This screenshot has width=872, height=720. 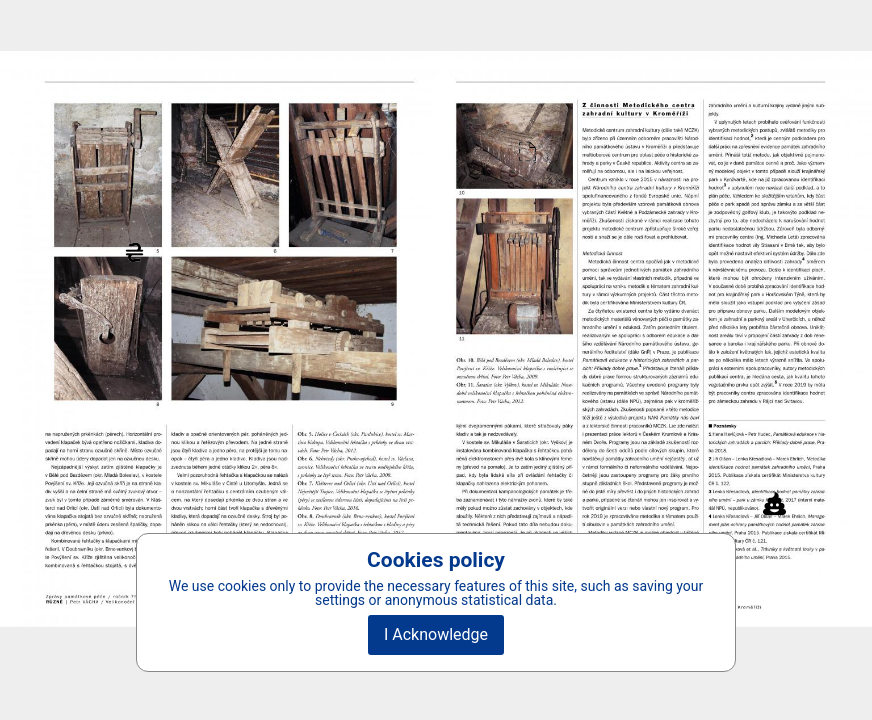 What do you see at coordinates (134, 252) in the screenshot?
I see `indicates Ukrainian hryvnia currency` at bounding box center [134, 252].